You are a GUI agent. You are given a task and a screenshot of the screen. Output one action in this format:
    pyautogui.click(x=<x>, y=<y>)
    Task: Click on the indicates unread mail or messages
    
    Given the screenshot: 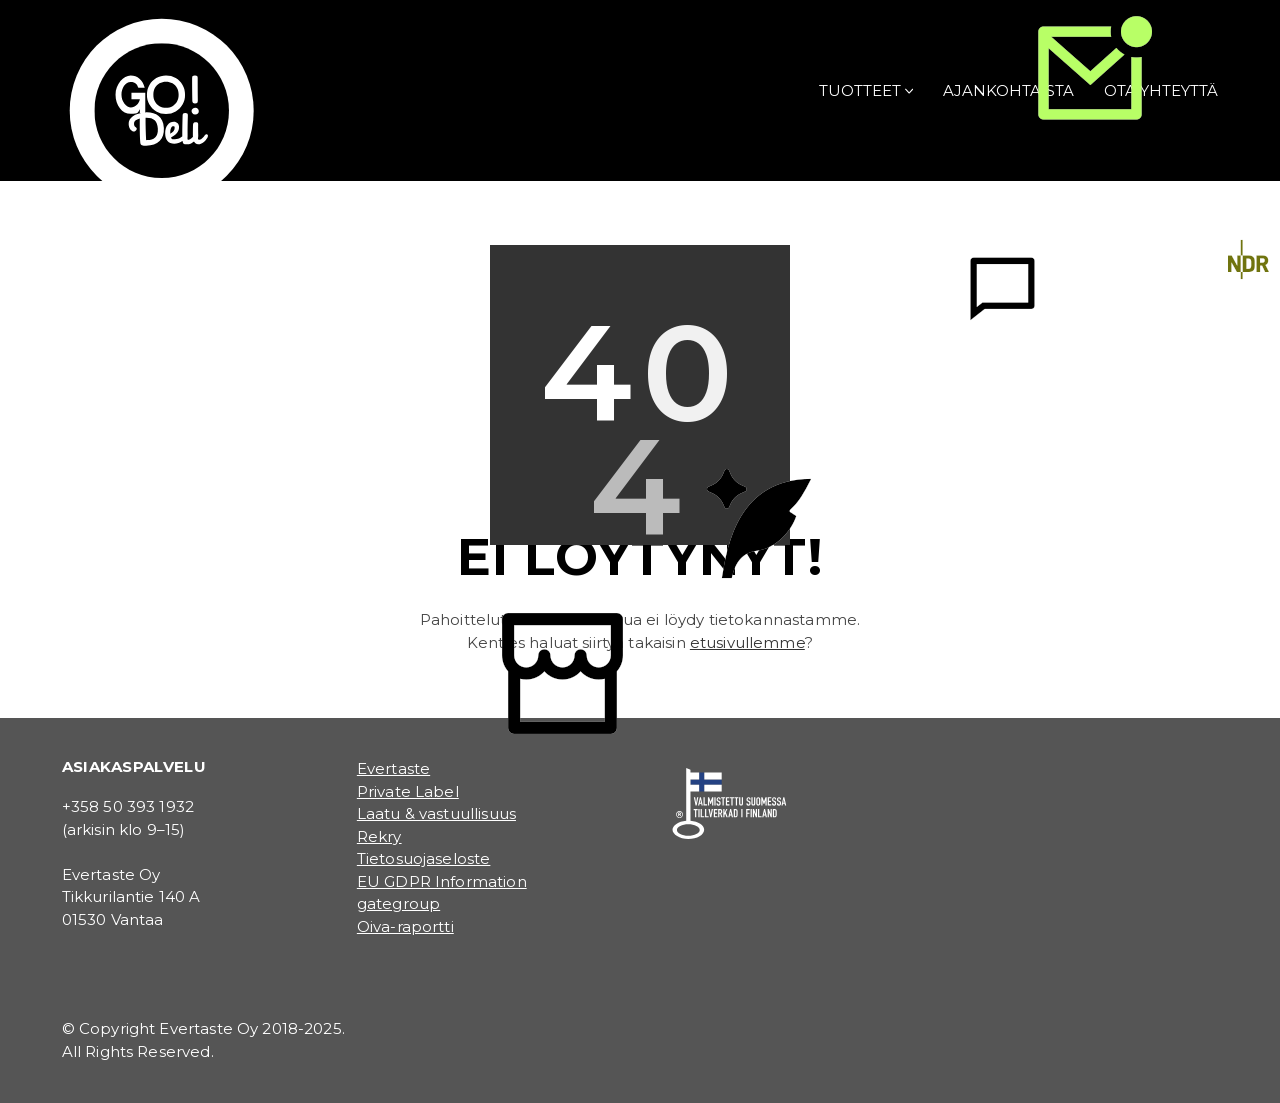 What is the action you would take?
    pyautogui.click(x=1090, y=73)
    